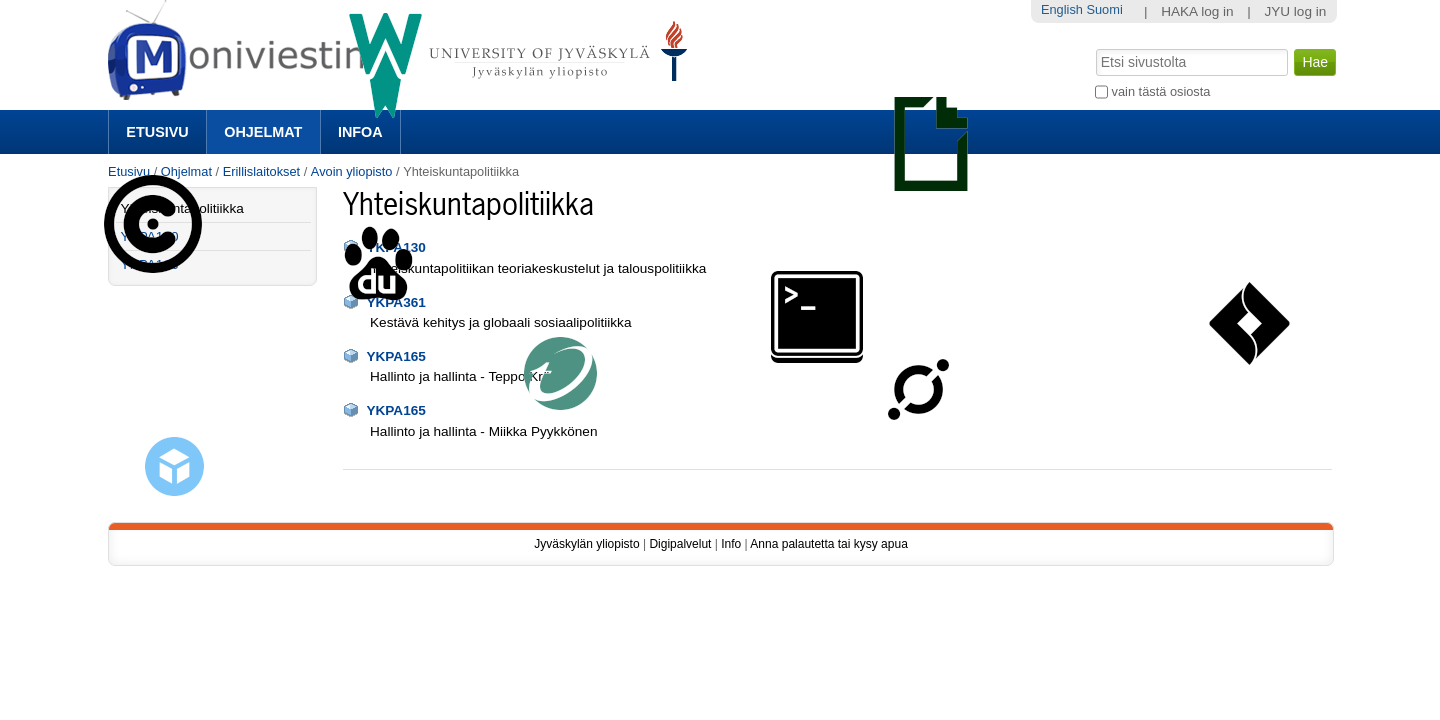  Describe the element at coordinates (174, 466) in the screenshot. I see `open sketchfab to view 3d models` at that location.